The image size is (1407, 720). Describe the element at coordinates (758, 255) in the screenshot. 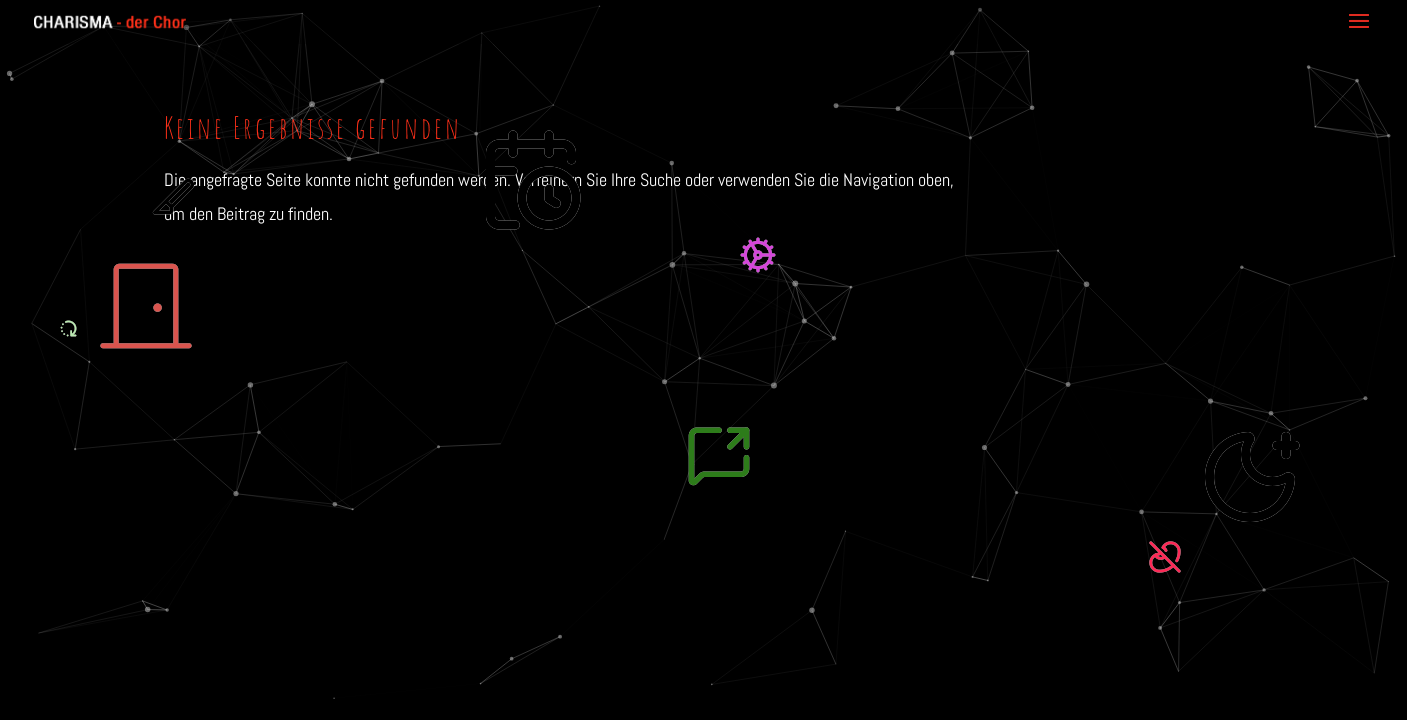

I see `access settings or preferences` at that location.